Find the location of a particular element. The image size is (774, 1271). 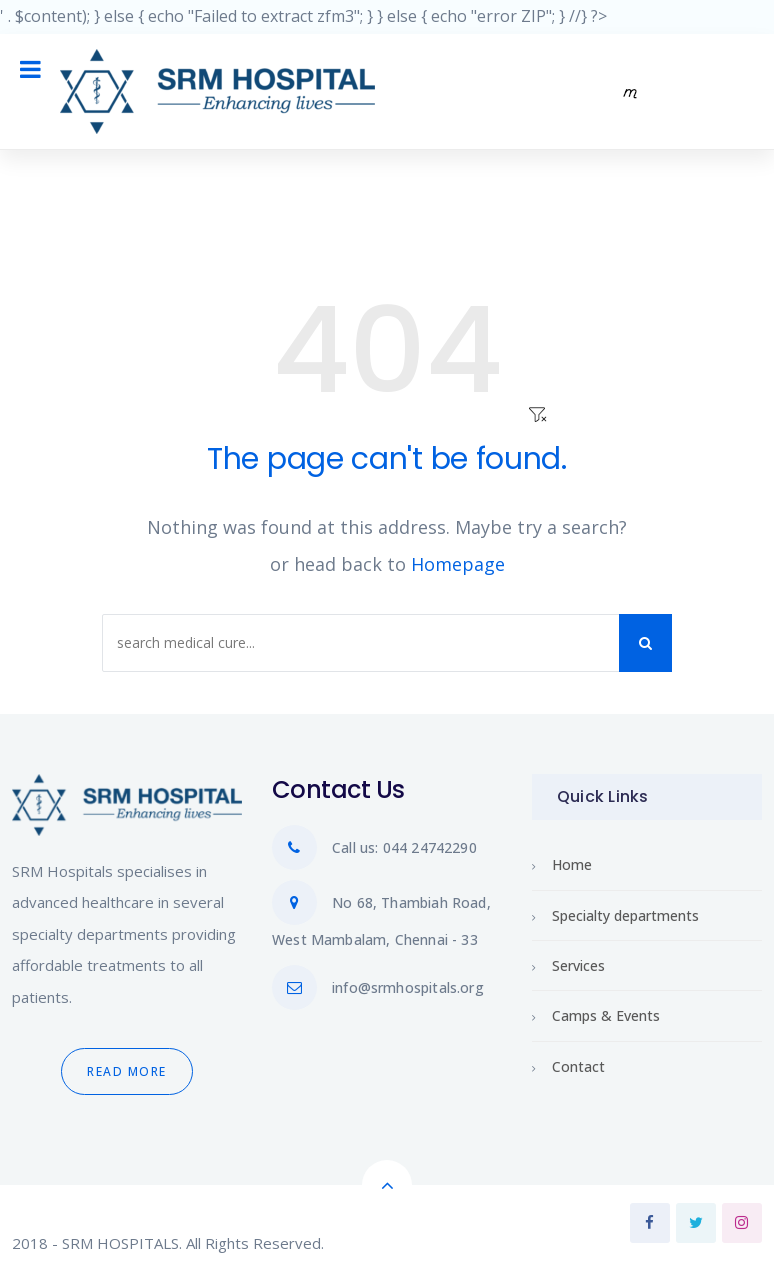

open the Meetup app is located at coordinates (630, 93).